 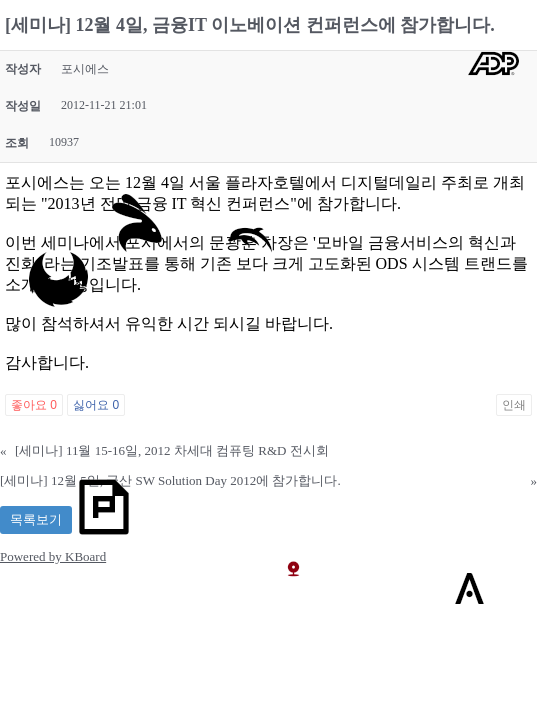 I want to click on view location with surrounding area range, so click(x=293, y=568).